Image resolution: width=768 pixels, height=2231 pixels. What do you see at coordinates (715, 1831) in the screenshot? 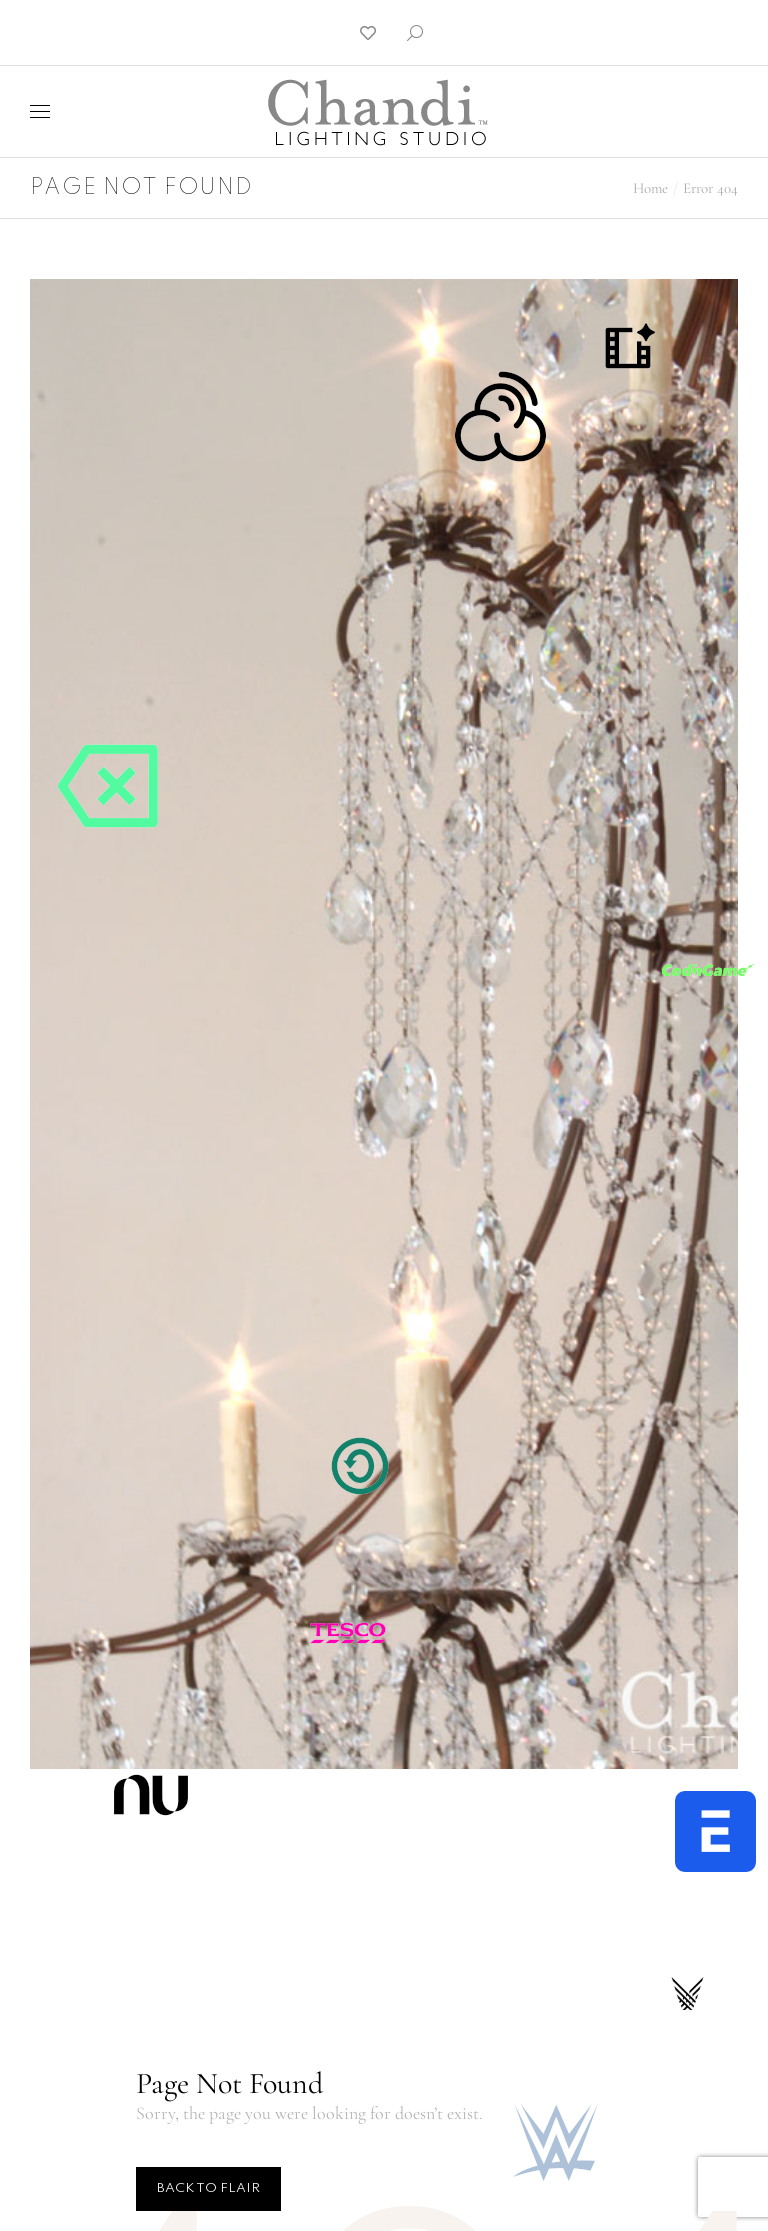
I see `open ERPNext application` at bounding box center [715, 1831].